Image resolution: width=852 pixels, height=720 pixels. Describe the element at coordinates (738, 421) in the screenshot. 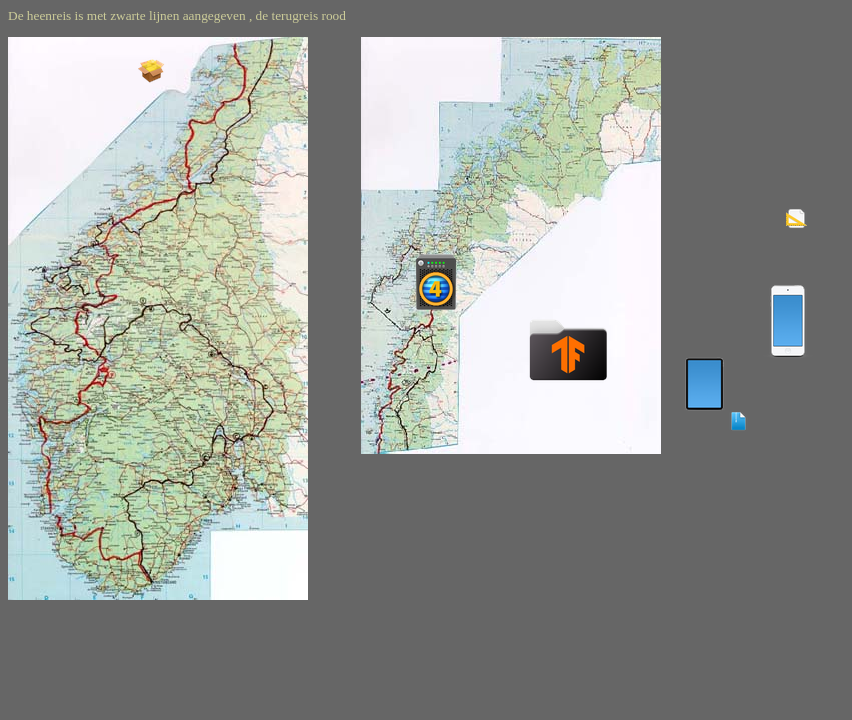

I see `an archive file in .ar format` at that location.